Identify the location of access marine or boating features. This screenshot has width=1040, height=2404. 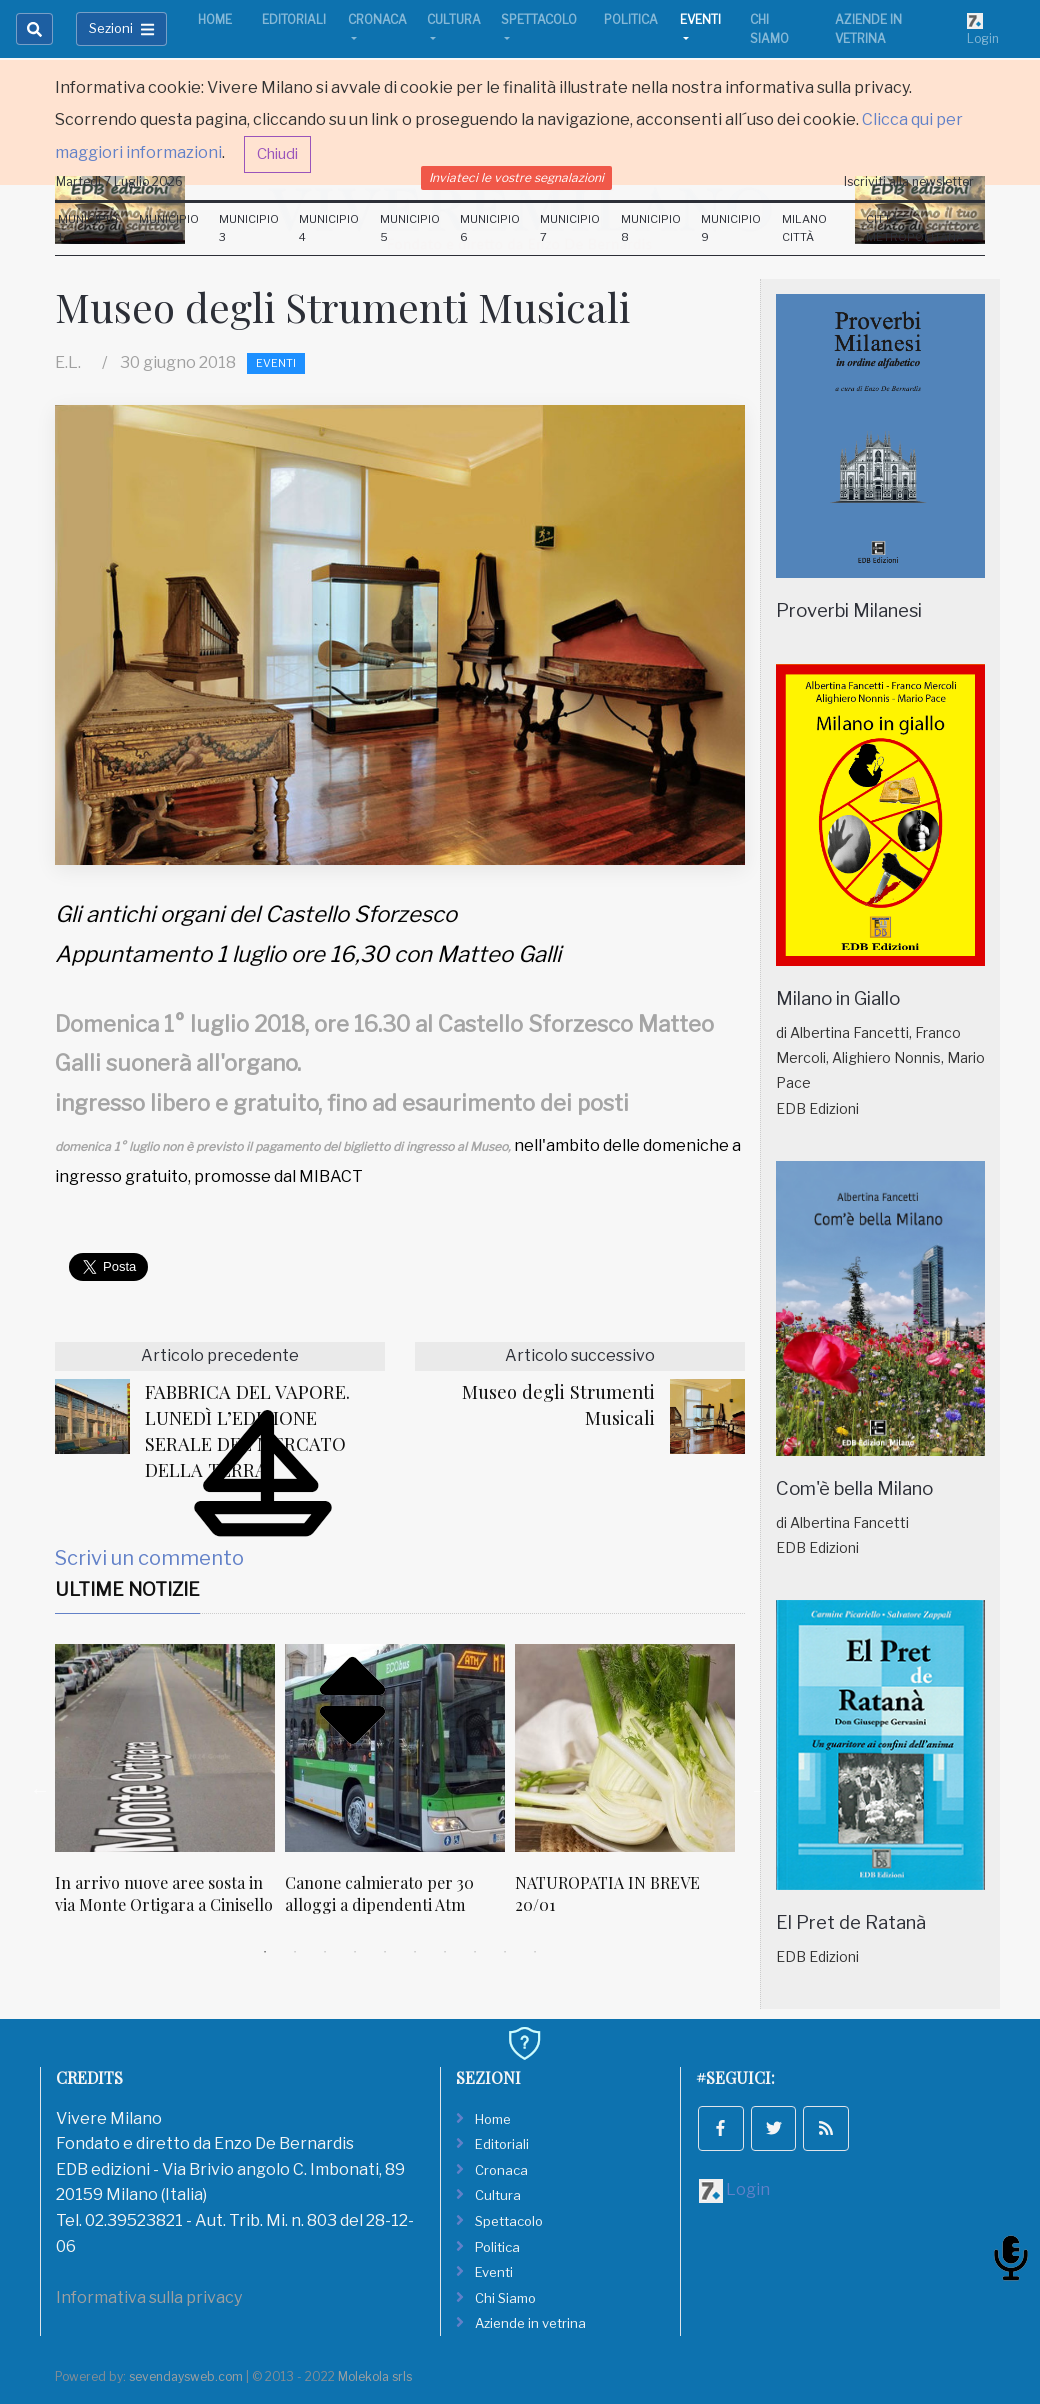
(263, 1481).